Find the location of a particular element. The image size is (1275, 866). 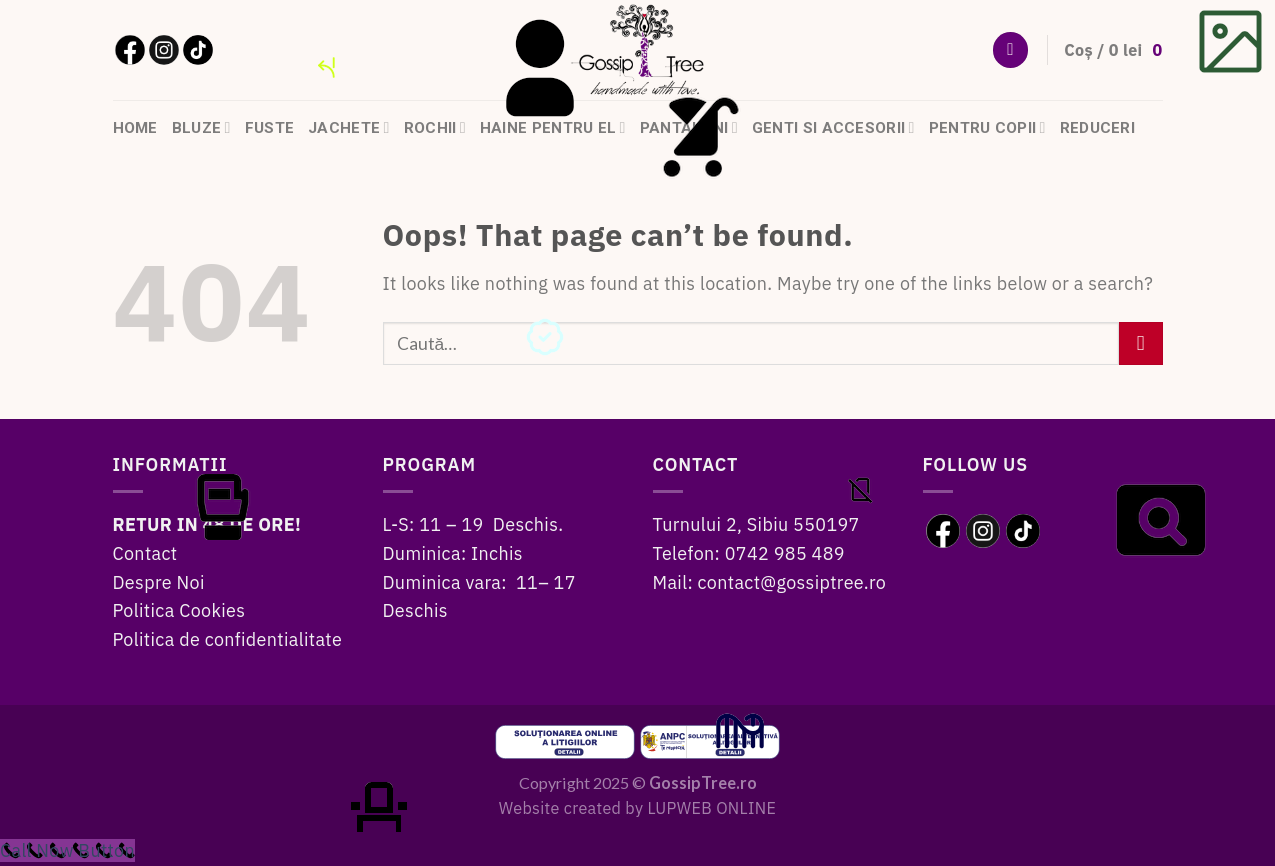

indicates stroller-friendly or family amenities available is located at coordinates (697, 135).